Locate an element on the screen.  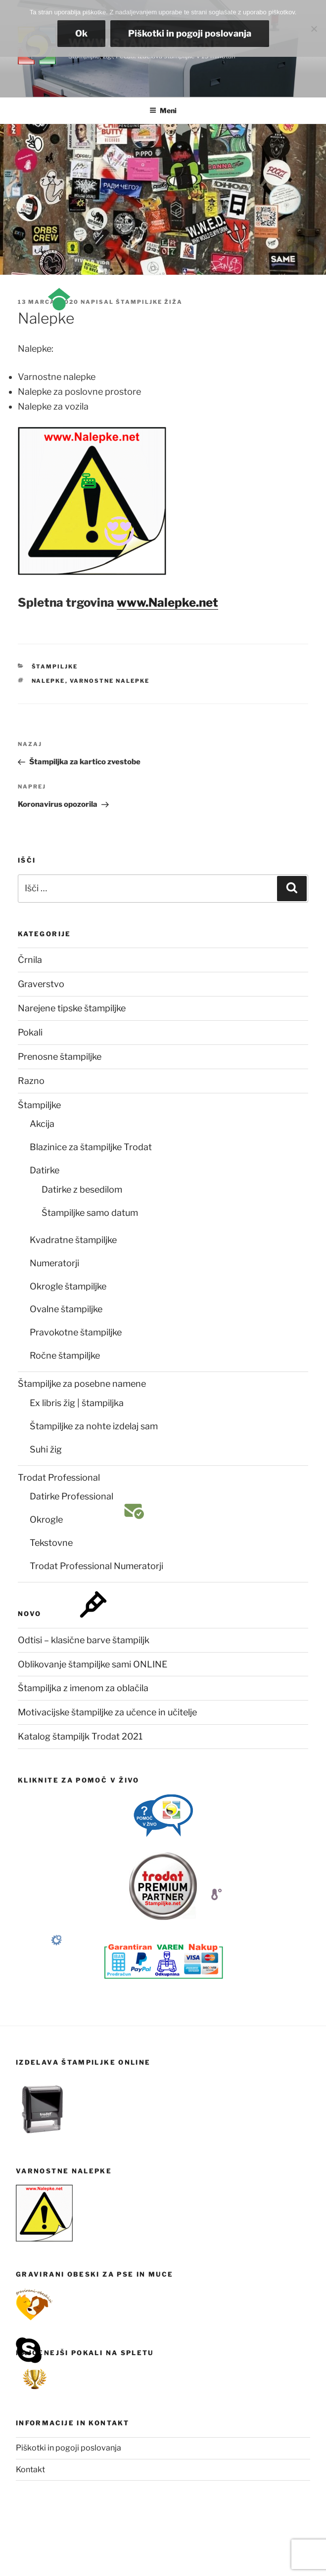
access point of sale system is located at coordinates (89, 481).